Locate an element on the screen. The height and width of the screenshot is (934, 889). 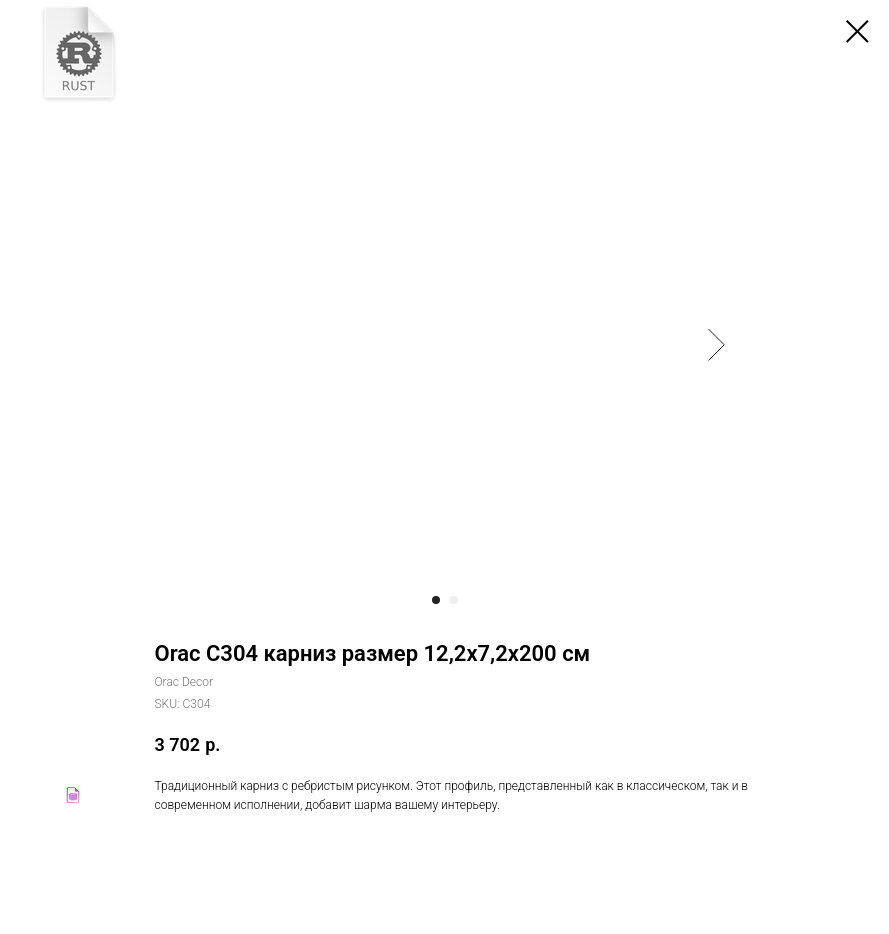
libreoffice base database template file is located at coordinates (73, 795).